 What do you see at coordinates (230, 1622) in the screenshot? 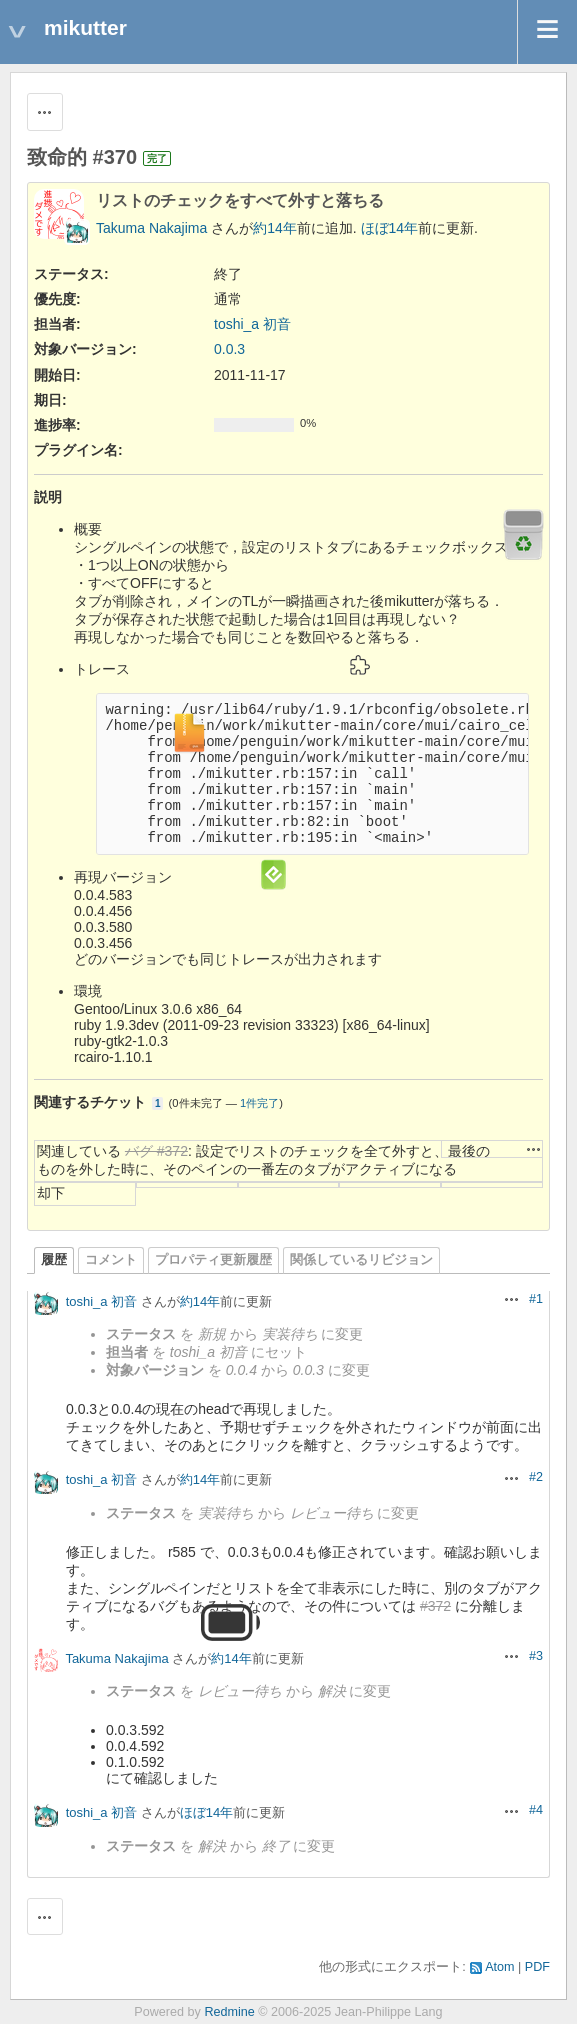
I see `indicates current battery level` at bounding box center [230, 1622].